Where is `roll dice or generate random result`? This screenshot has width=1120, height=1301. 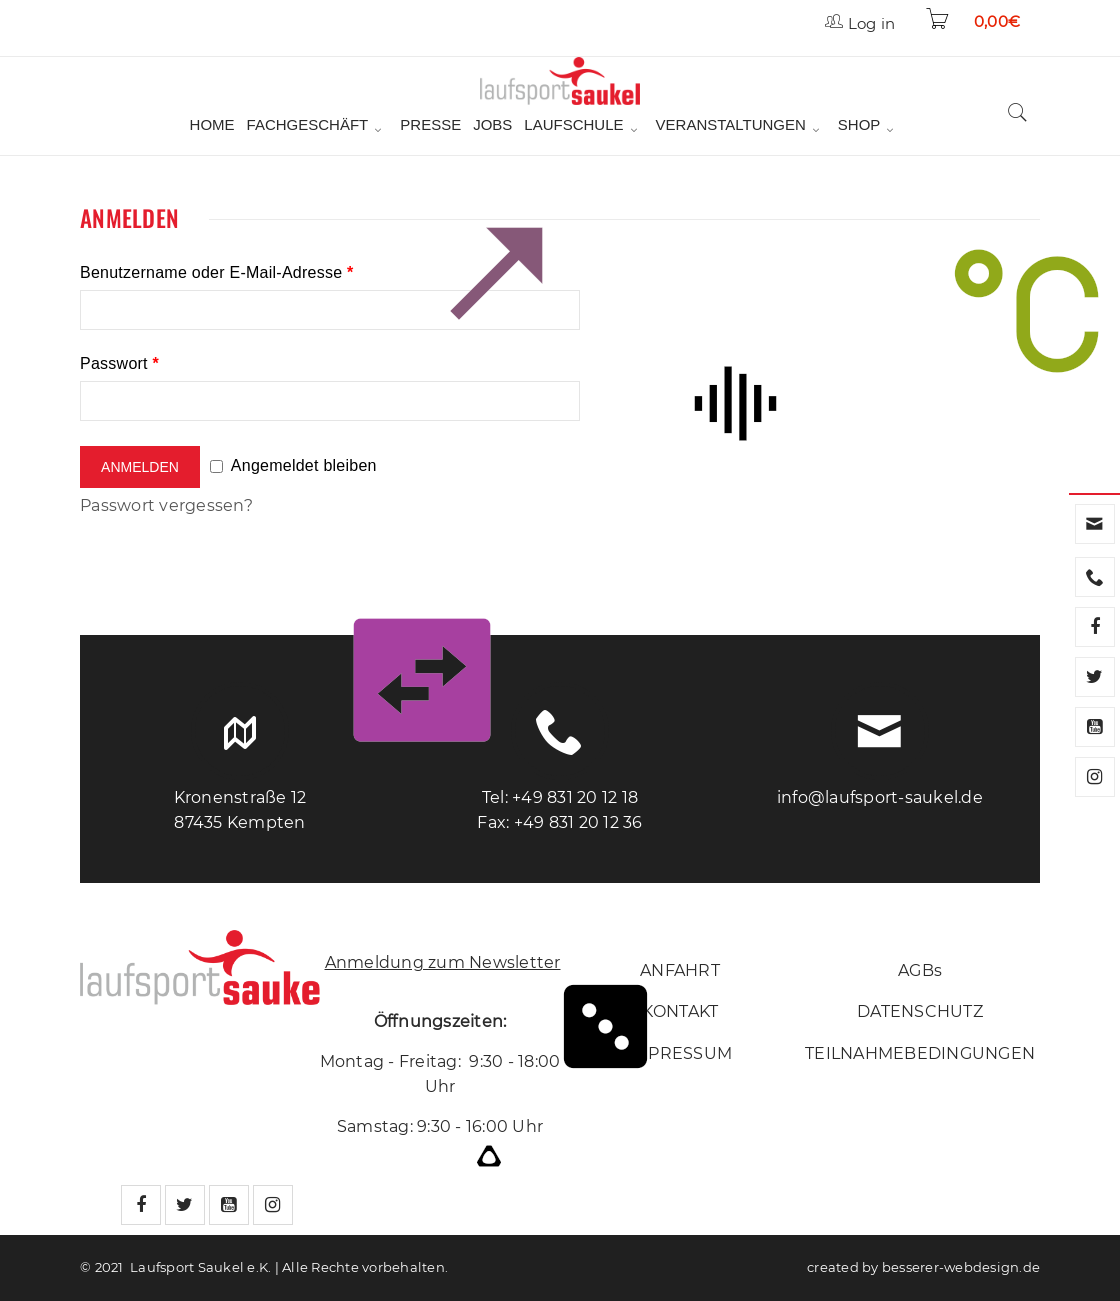 roll dice or generate random result is located at coordinates (605, 1026).